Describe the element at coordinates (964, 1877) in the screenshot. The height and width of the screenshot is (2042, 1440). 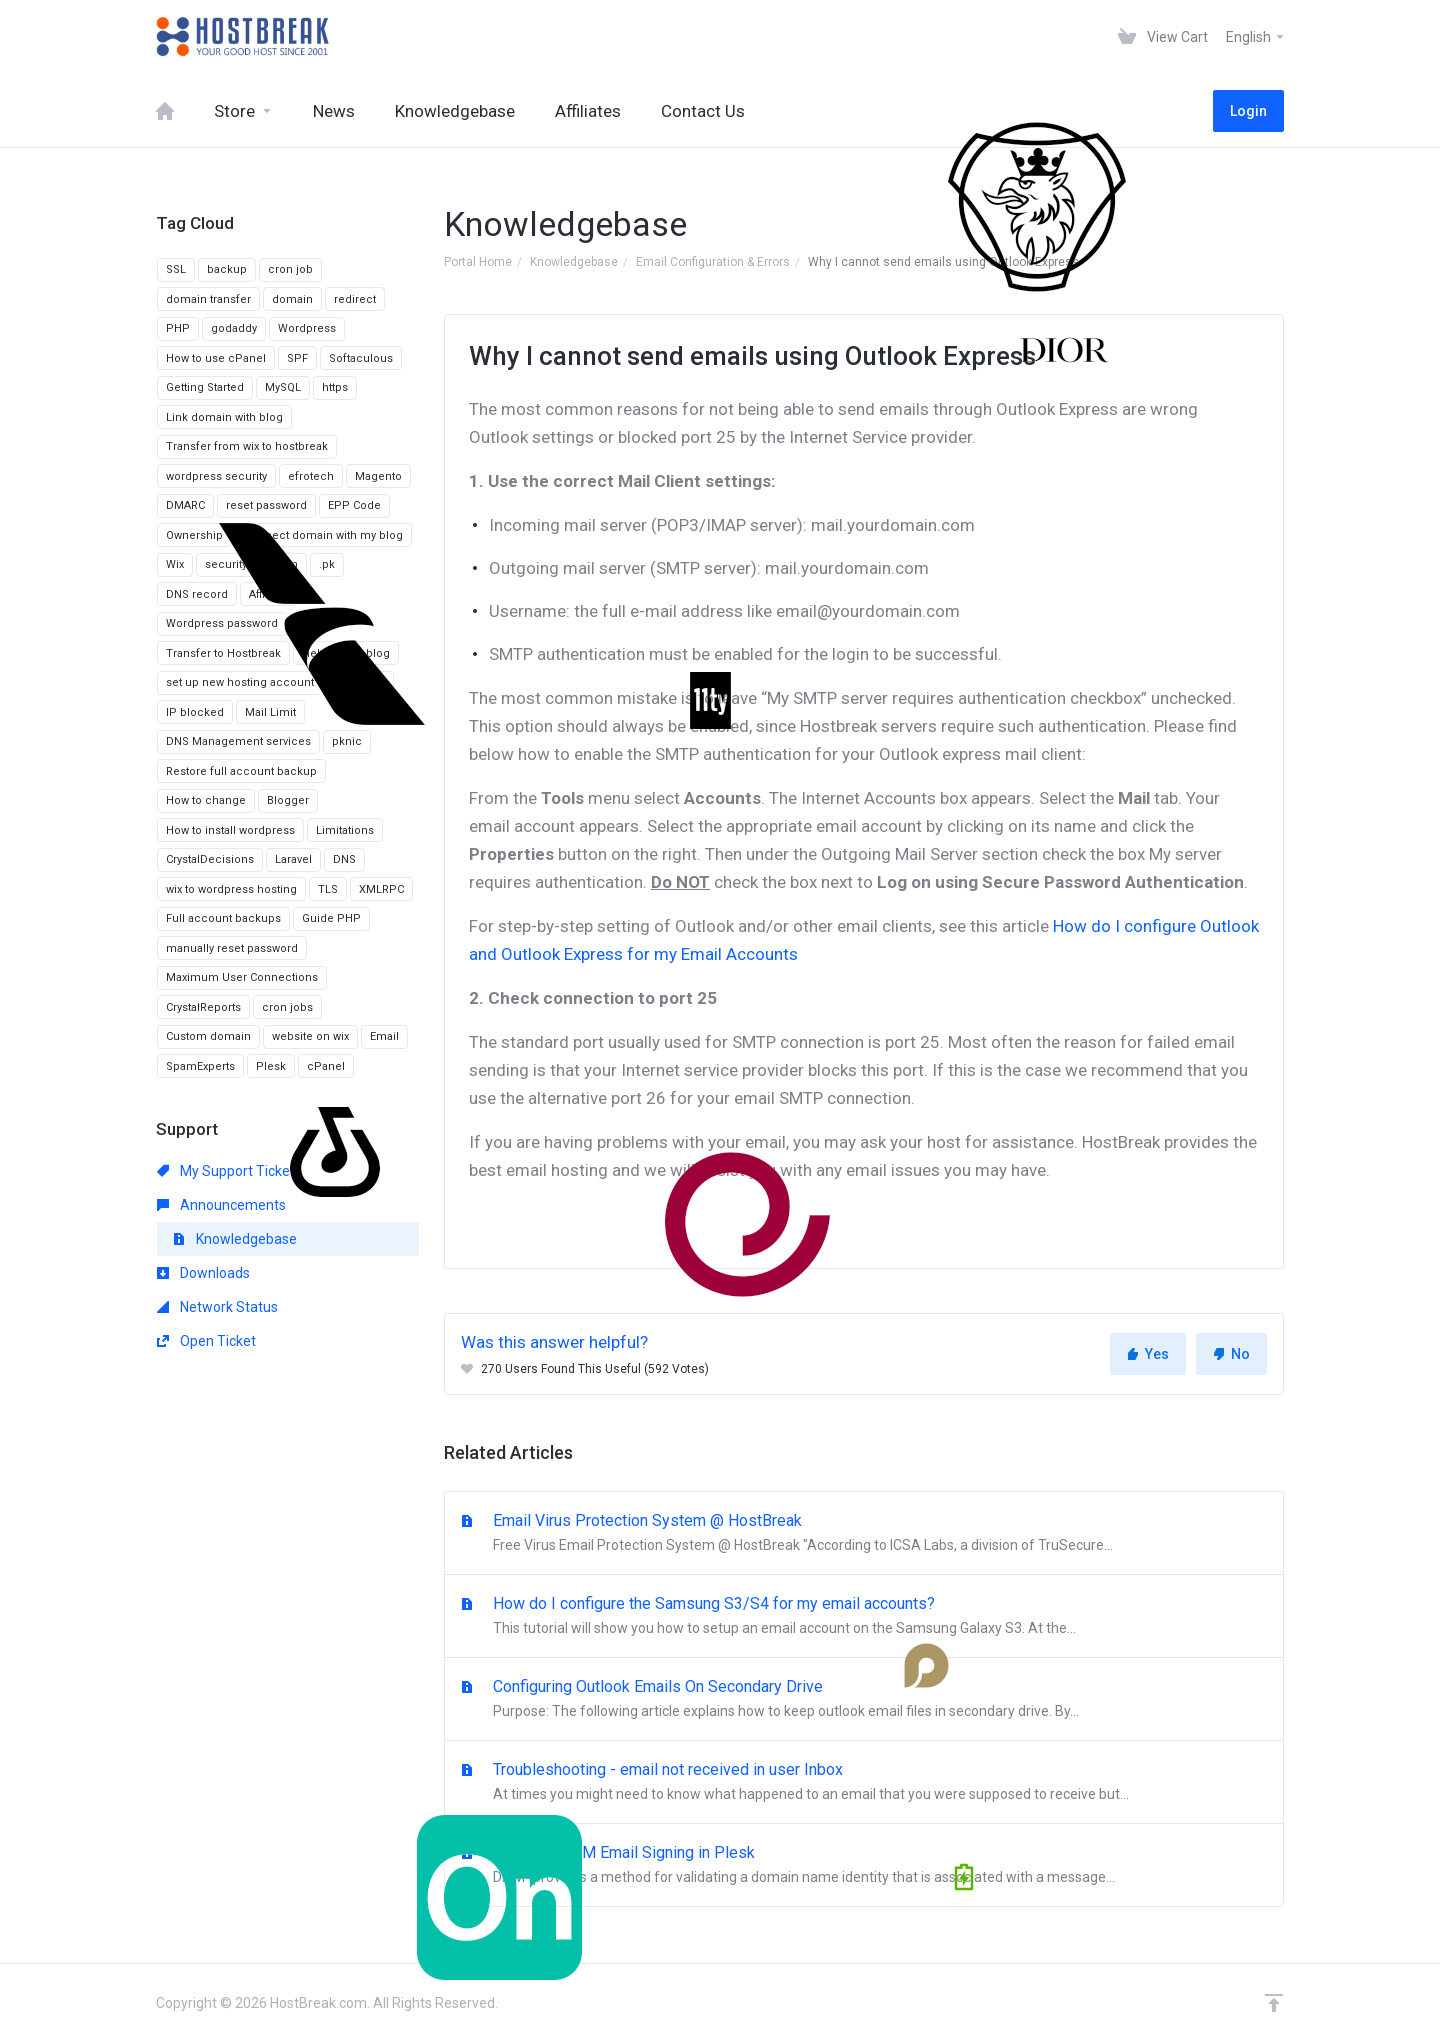
I see `battery charging status indicator` at that location.